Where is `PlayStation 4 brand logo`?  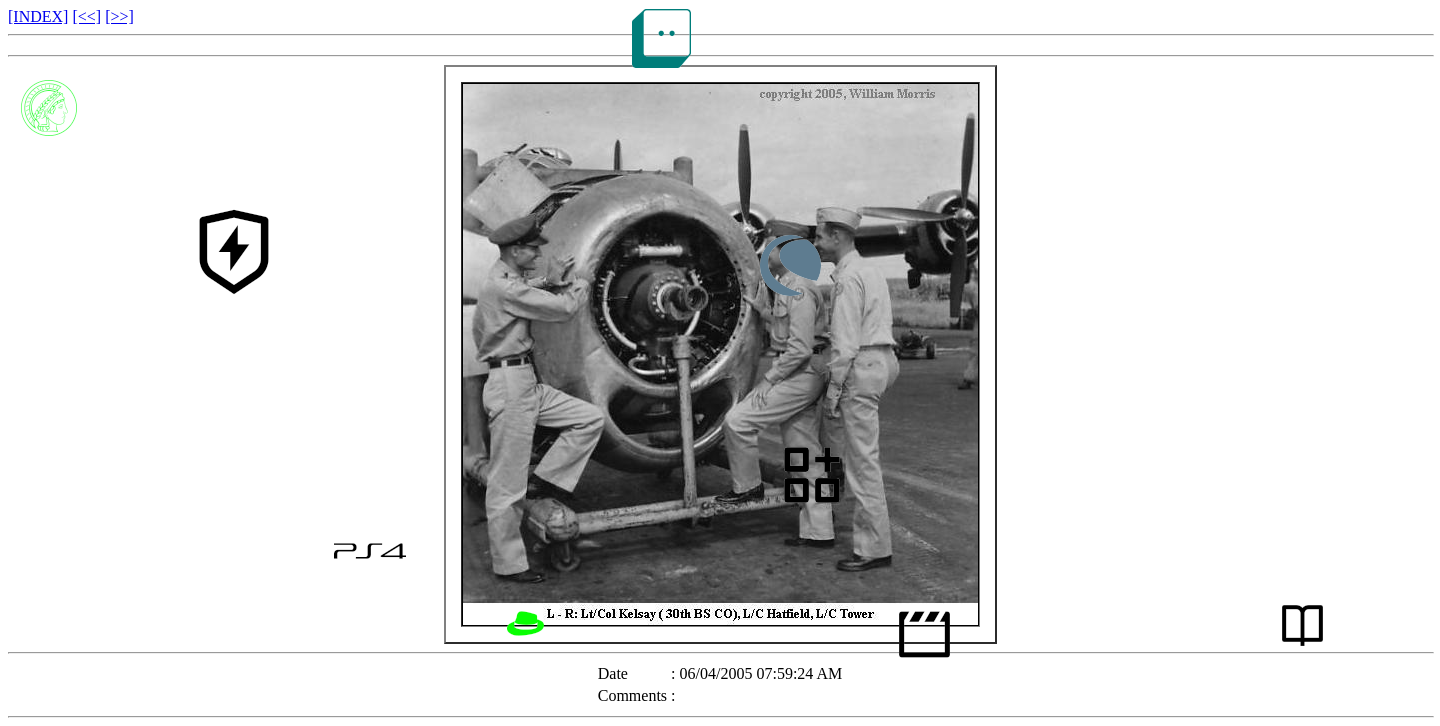
PlayStation 4 brand logo is located at coordinates (370, 551).